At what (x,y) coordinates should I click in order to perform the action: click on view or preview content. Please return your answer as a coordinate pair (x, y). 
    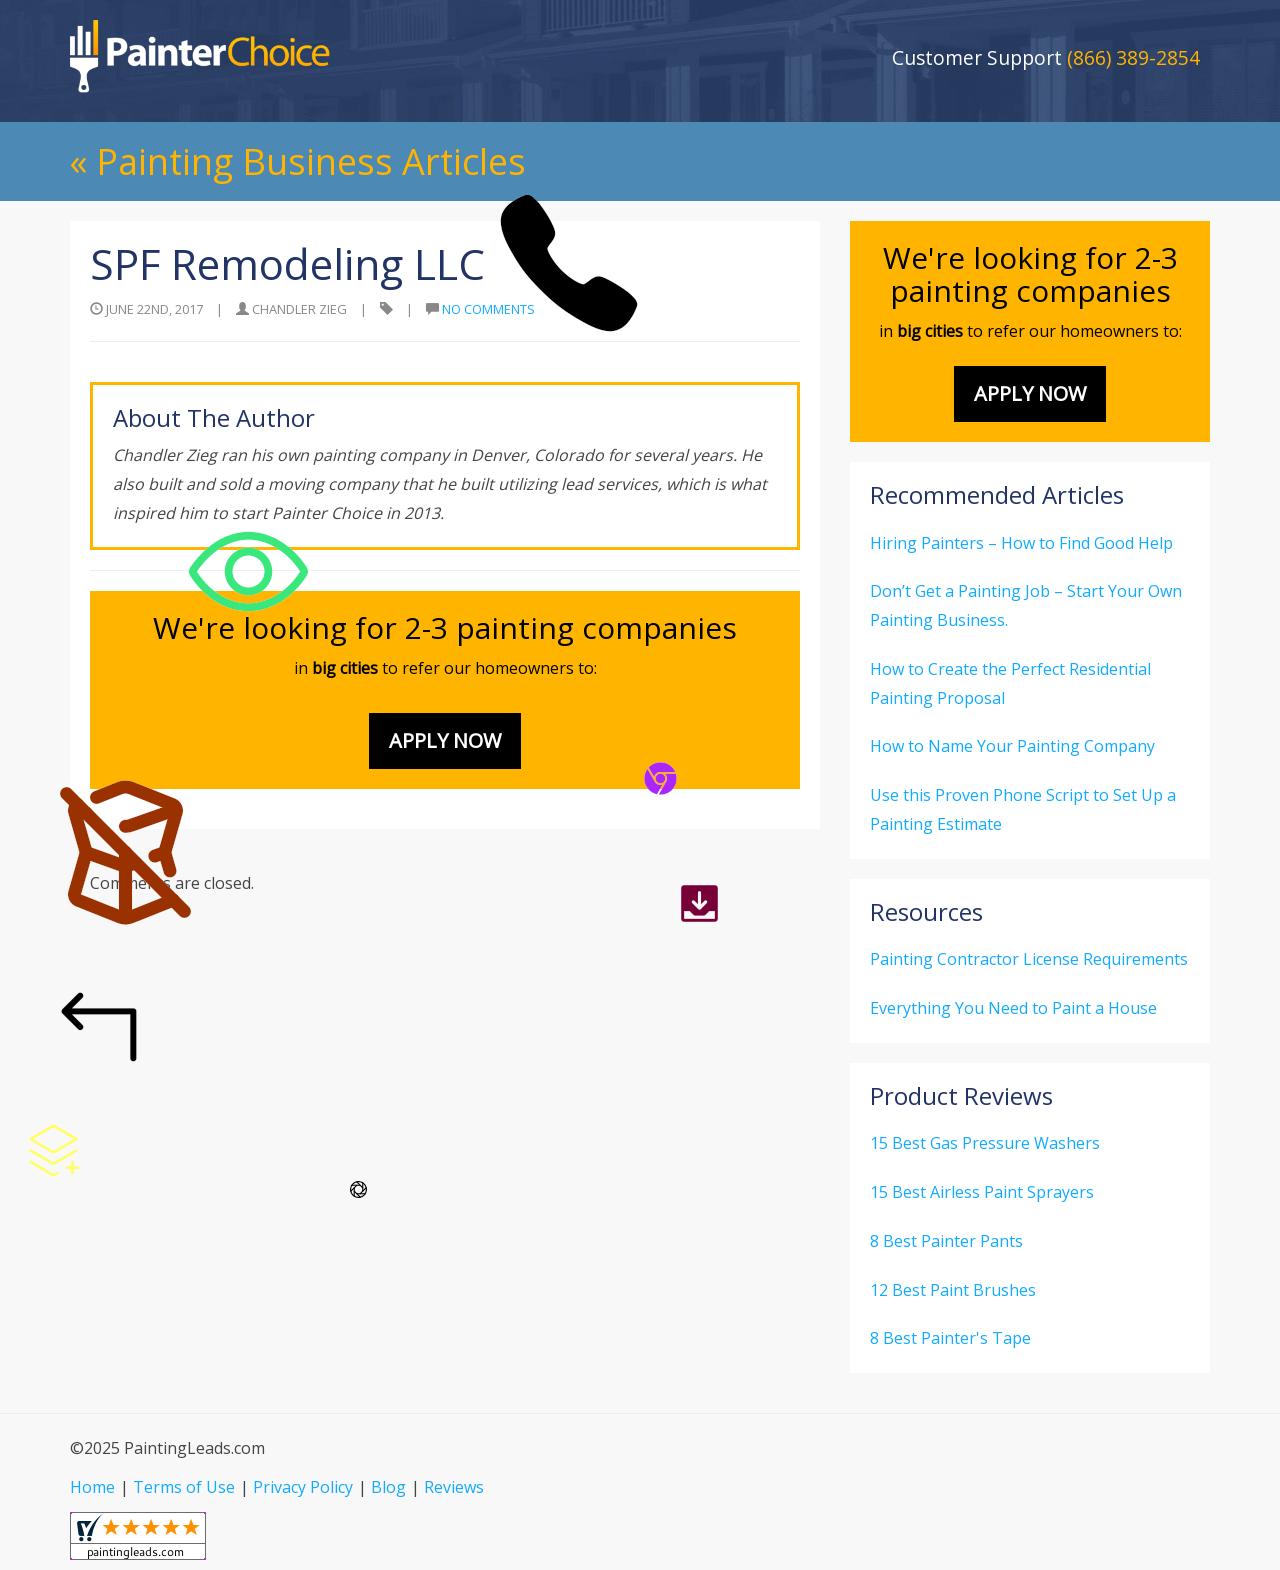
    Looking at the image, I should click on (248, 571).